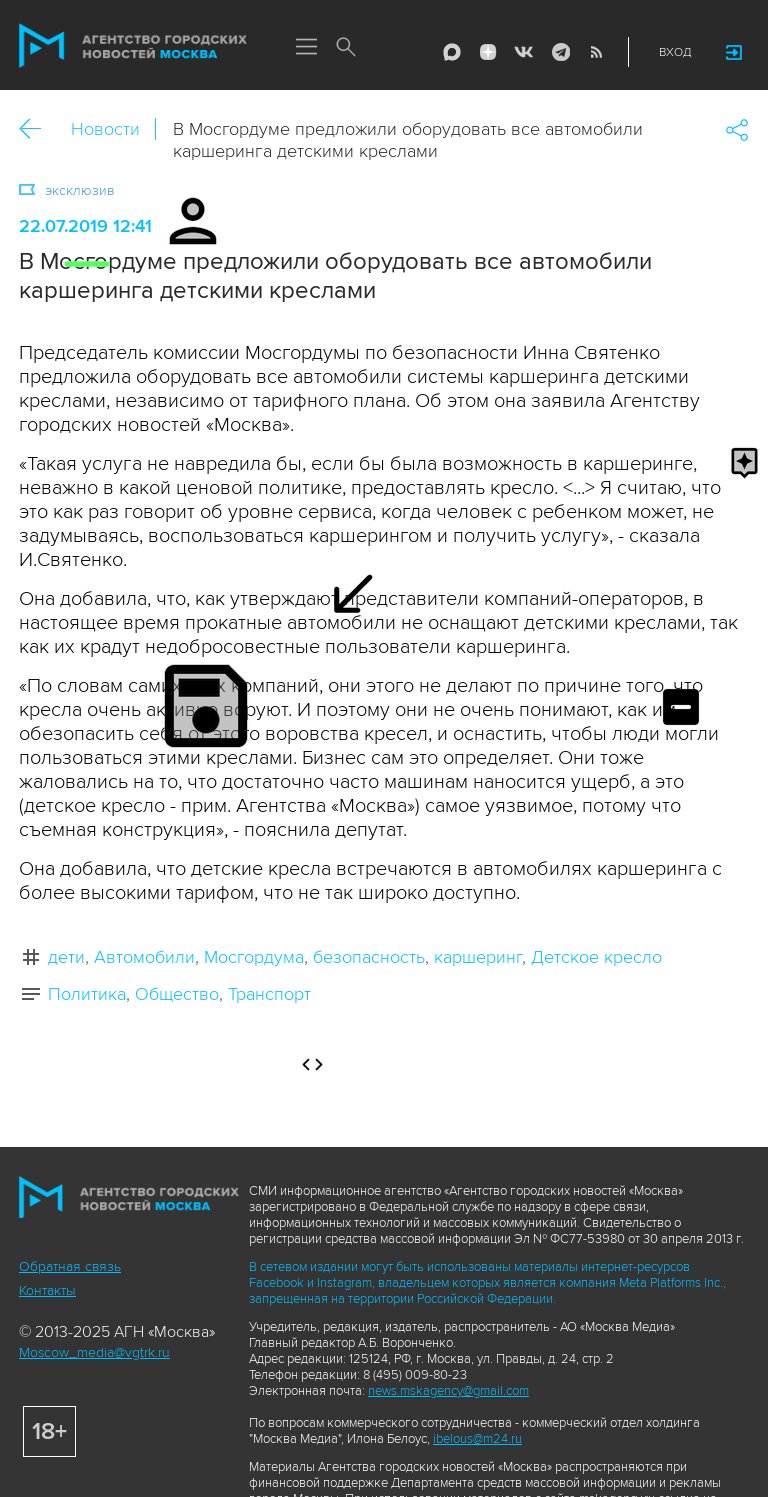 The height and width of the screenshot is (1497, 768). What do you see at coordinates (87, 264) in the screenshot?
I see `decrease quantity or value` at bounding box center [87, 264].